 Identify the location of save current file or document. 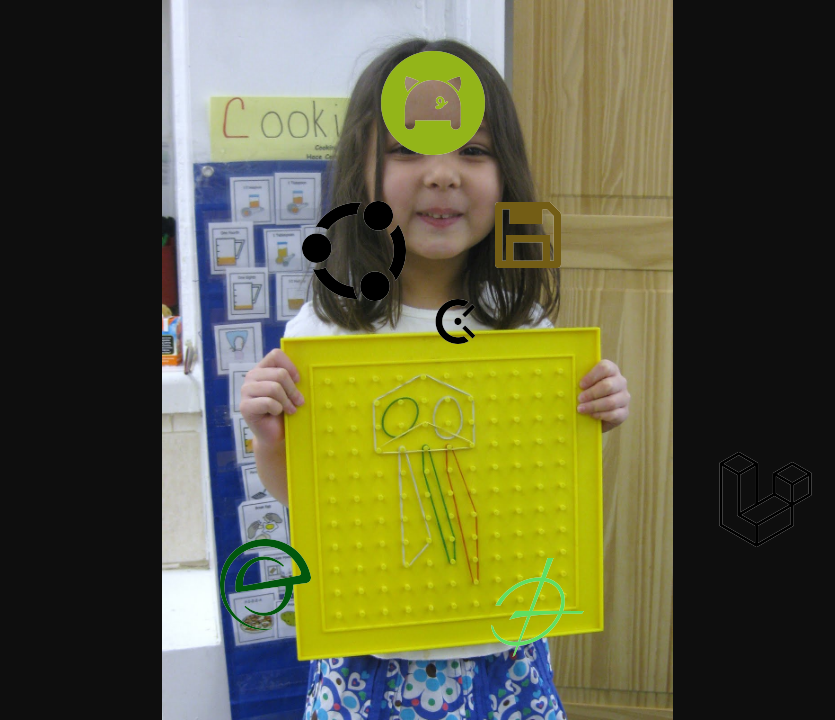
(528, 235).